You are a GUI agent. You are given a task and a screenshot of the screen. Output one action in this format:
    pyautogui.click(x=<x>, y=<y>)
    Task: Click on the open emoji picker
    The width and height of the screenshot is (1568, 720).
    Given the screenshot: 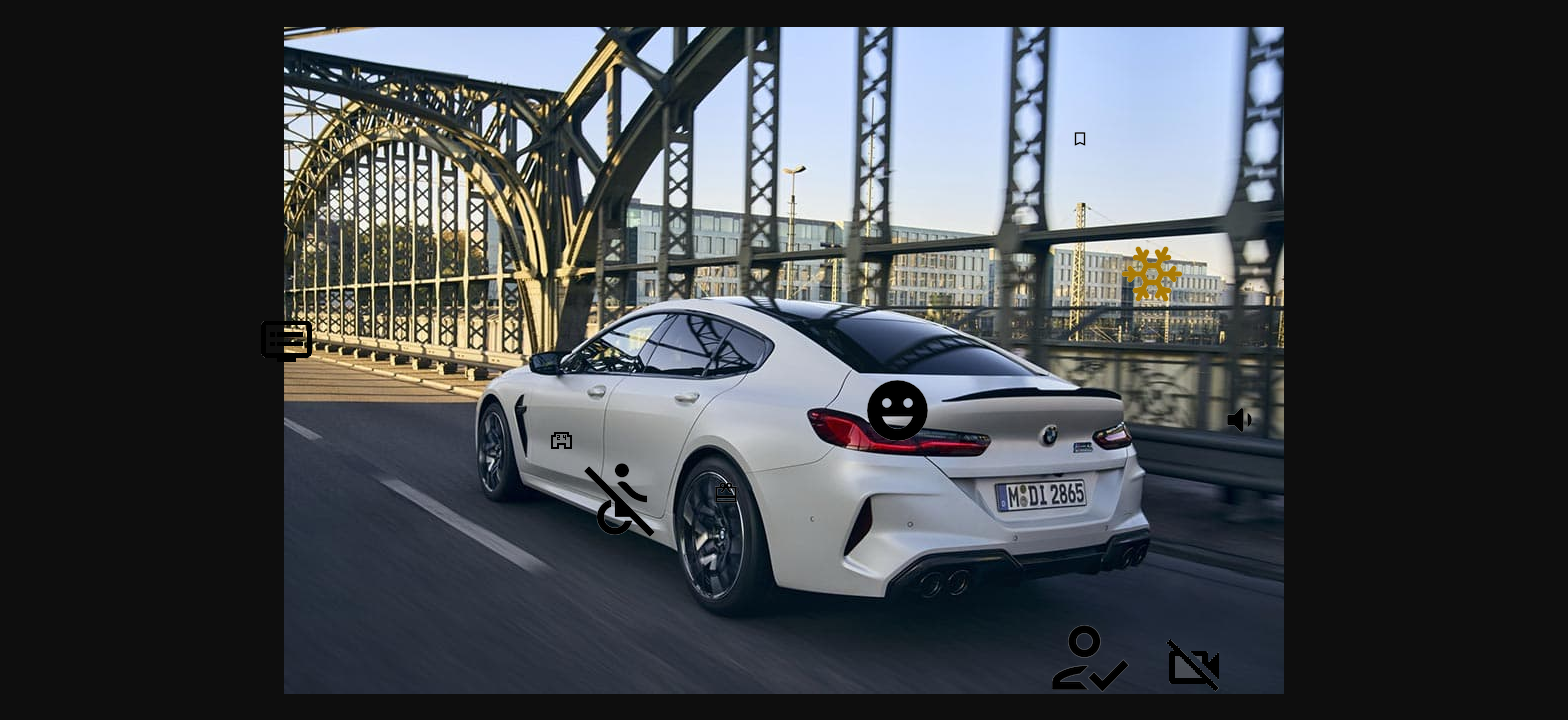 What is the action you would take?
    pyautogui.click(x=897, y=410)
    